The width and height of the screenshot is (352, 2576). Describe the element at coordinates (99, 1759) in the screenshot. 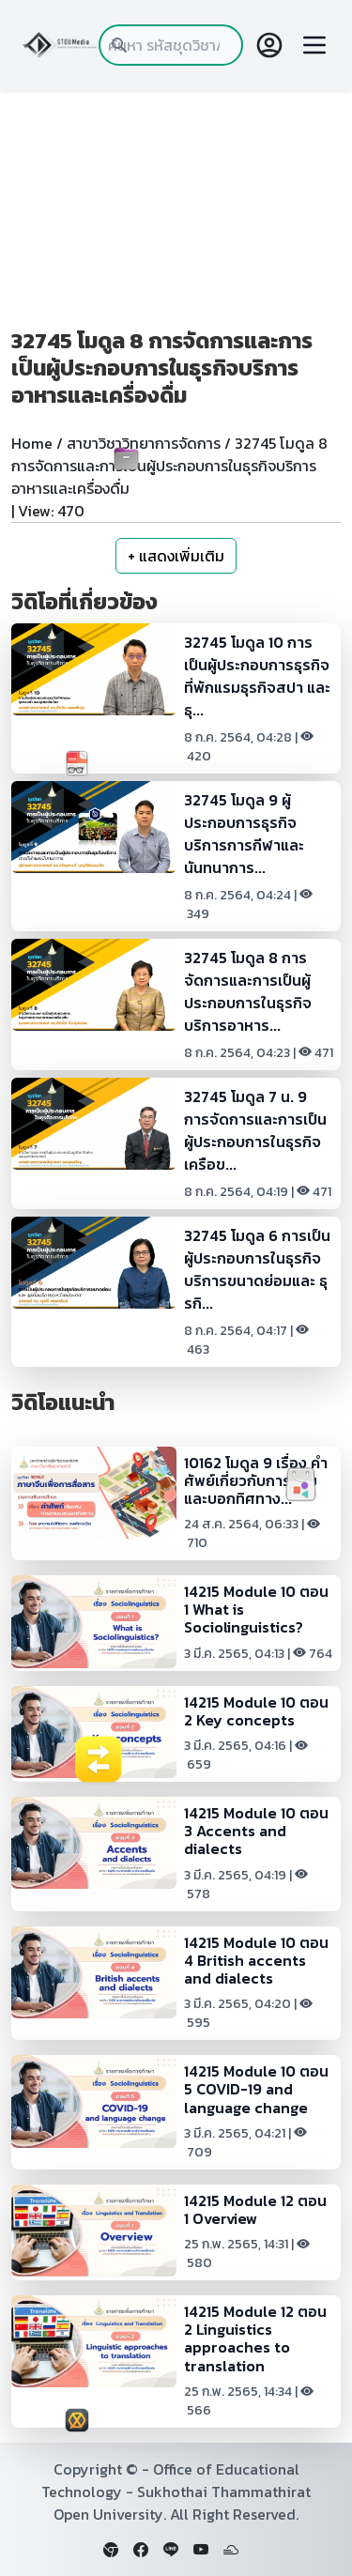

I see `switch to a different user account` at that location.